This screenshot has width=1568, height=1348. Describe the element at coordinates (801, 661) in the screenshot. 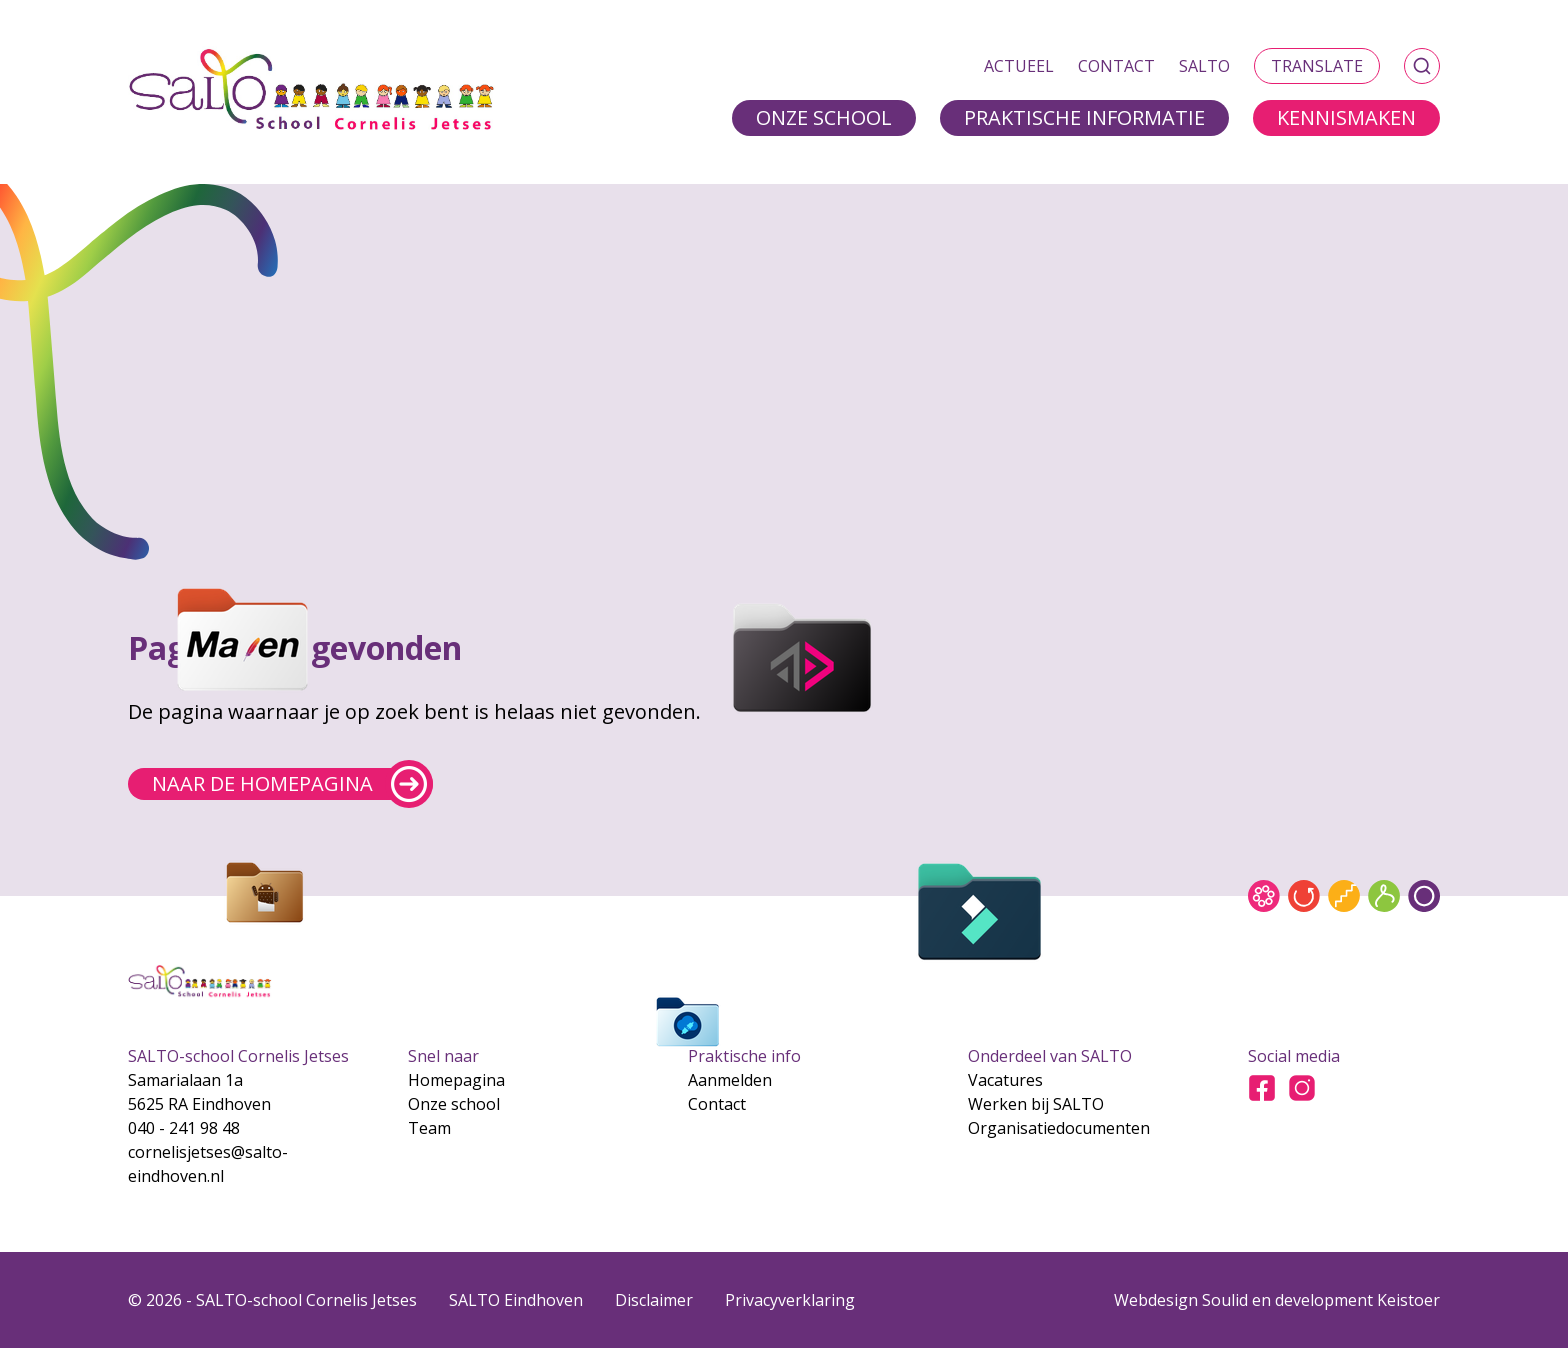

I see `folder containing ActivityPub or federated social media content` at that location.